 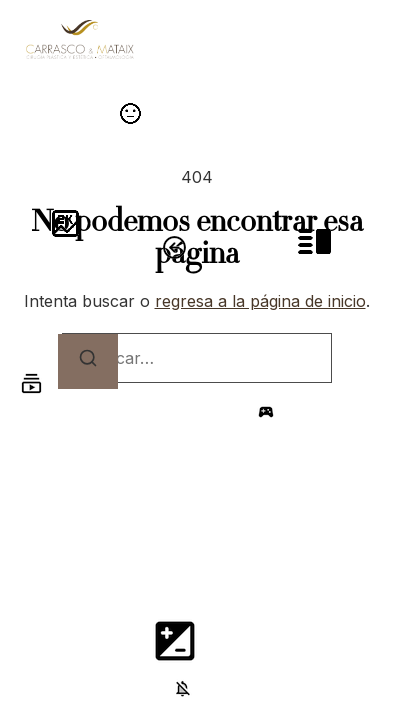 What do you see at coordinates (65, 223) in the screenshot?
I see `view 2K resolution video quality settings` at bounding box center [65, 223].